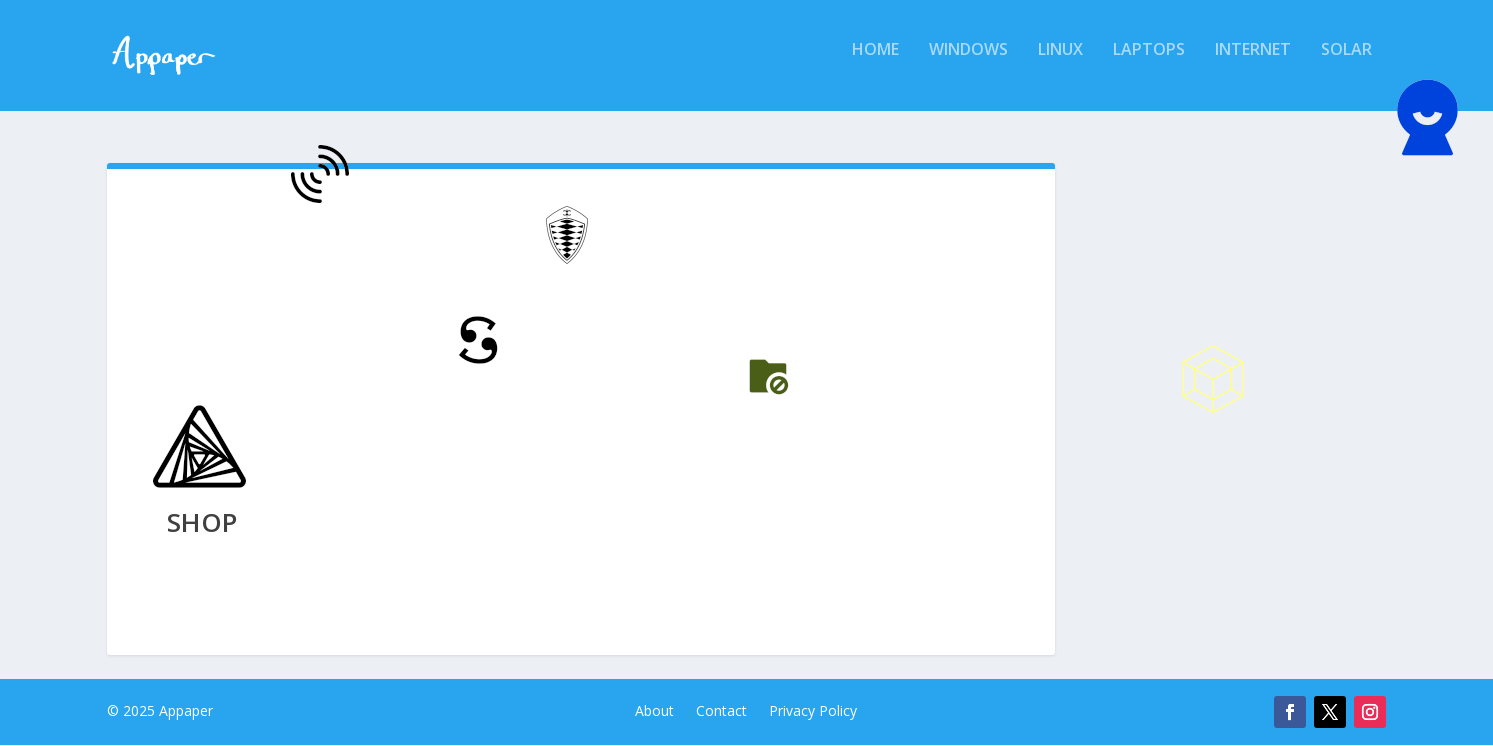 This screenshot has width=1493, height=746. I want to click on open Scribd app, so click(478, 340).